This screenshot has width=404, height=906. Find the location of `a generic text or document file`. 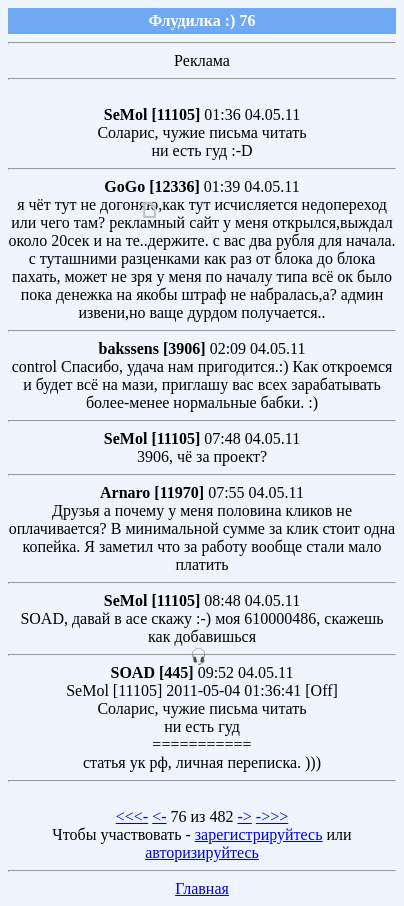

a generic text or document file is located at coordinates (149, 209).